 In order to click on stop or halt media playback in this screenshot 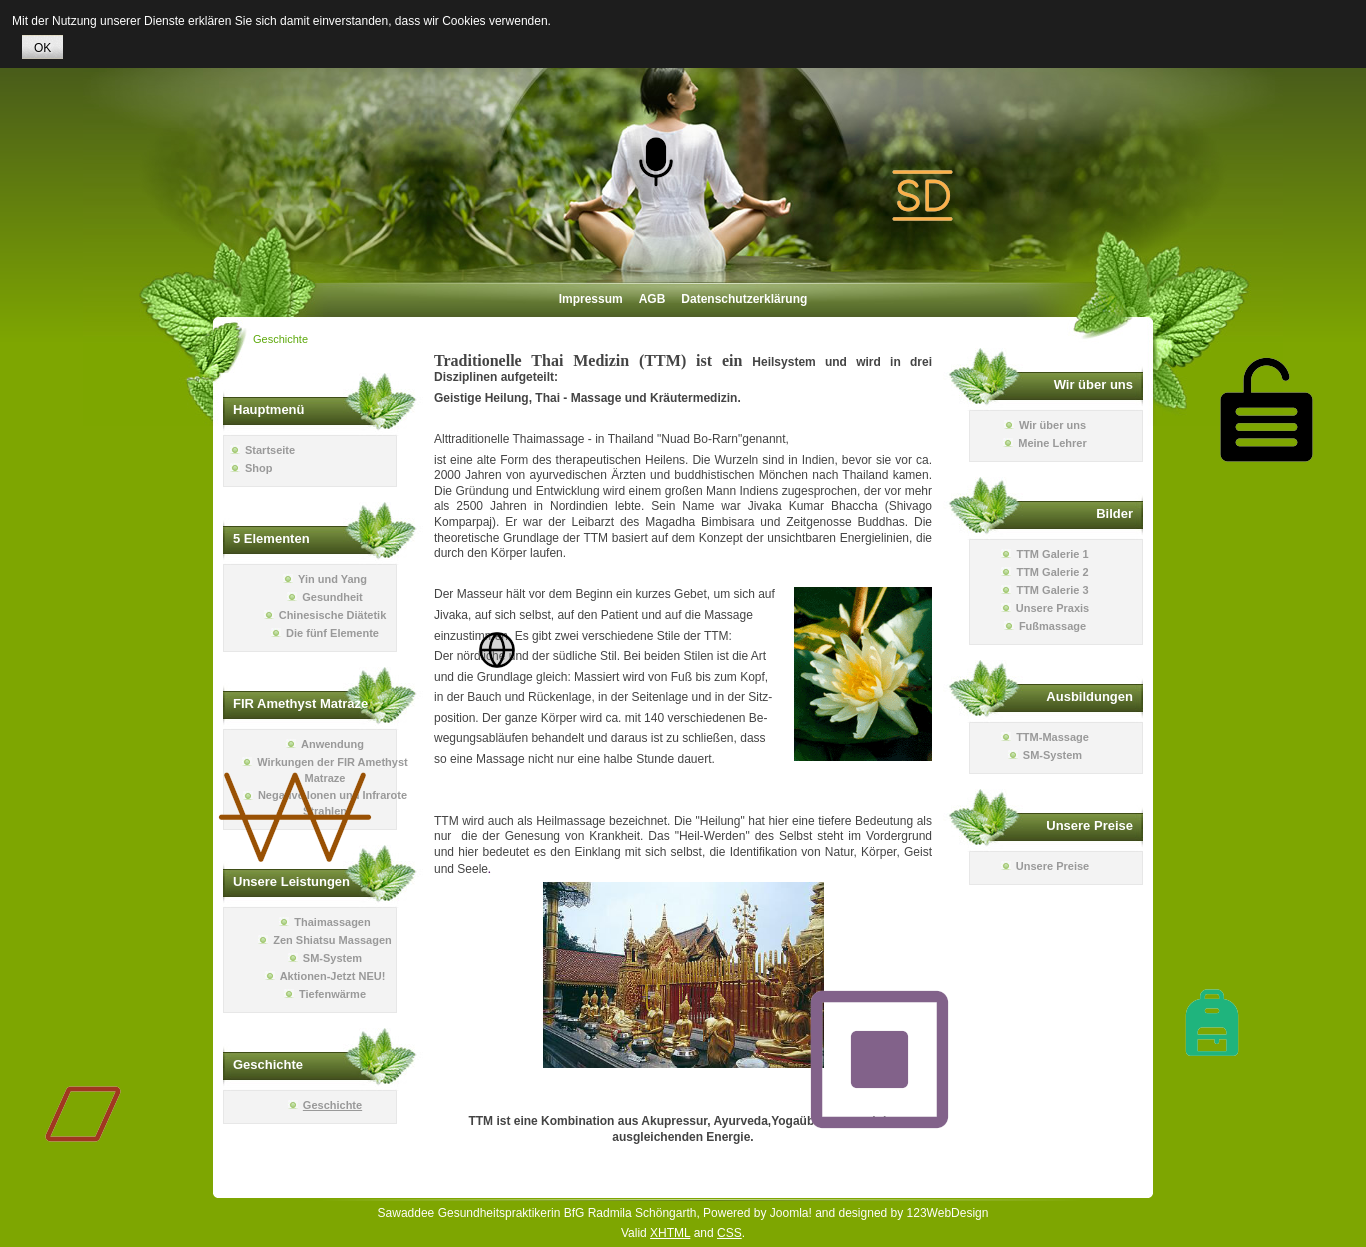, I will do `click(879, 1059)`.